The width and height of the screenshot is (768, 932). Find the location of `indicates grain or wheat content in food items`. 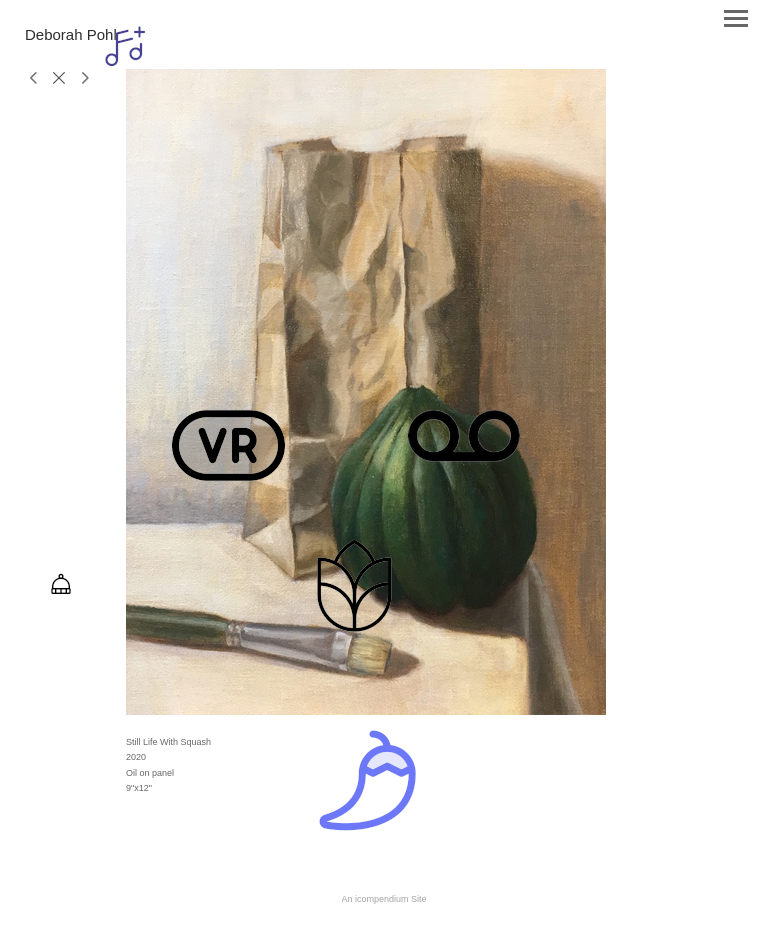

indicates grain or wheat content in food items is located at coordinates (354, 587).